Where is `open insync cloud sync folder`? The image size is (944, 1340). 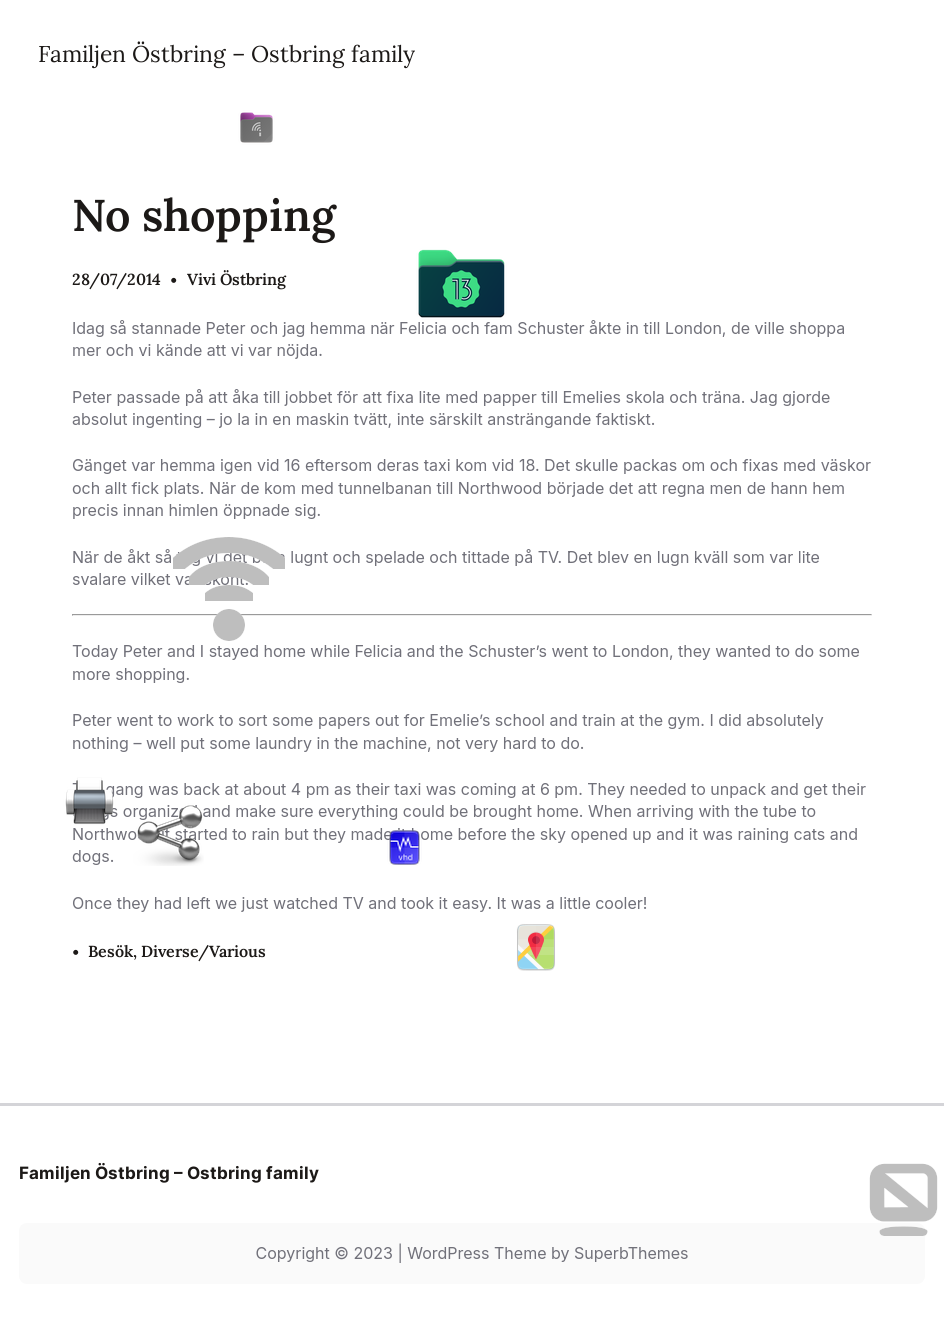
open insync cloud sync folder is located at coordinates (256, 127).